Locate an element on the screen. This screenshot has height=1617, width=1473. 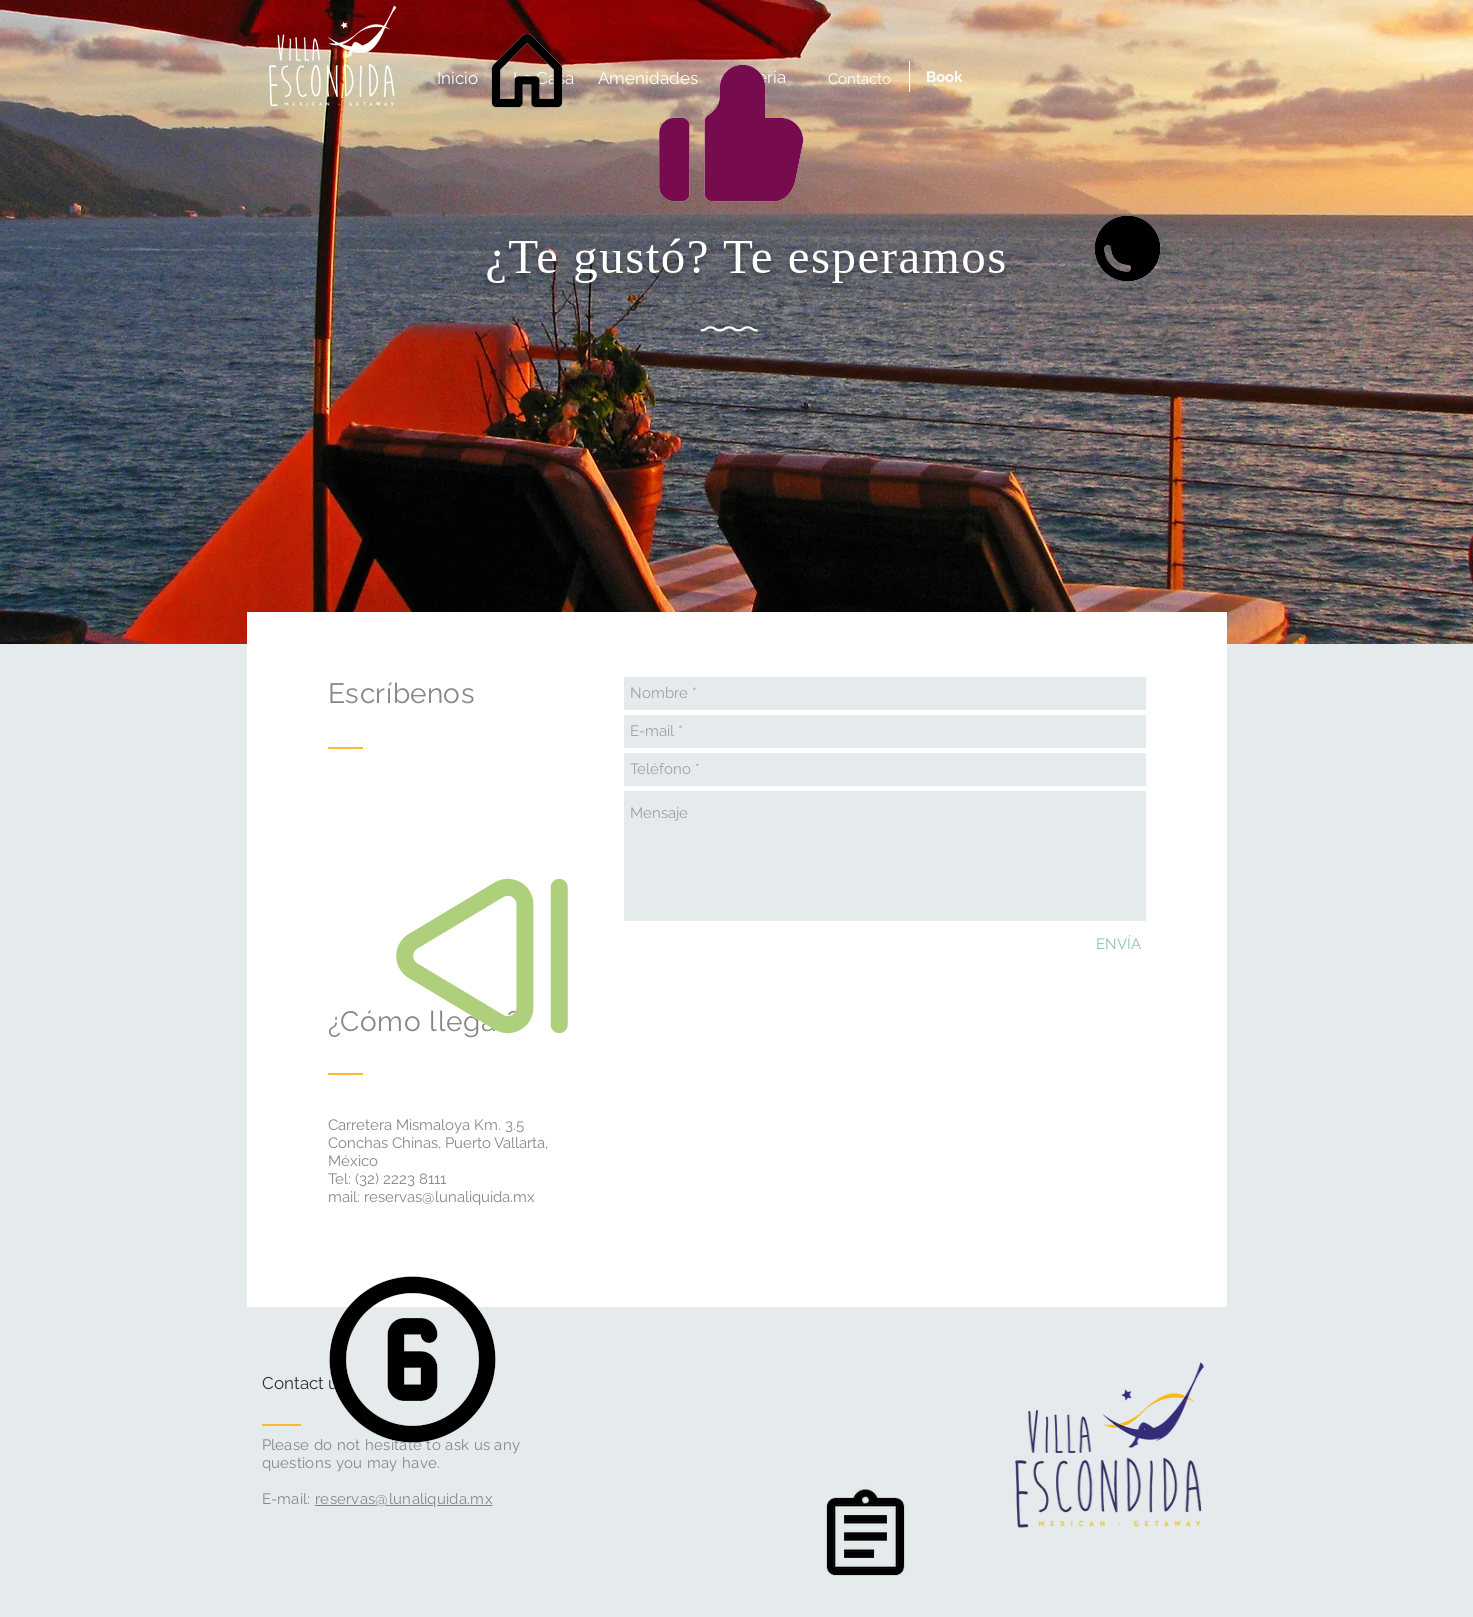
apply inner shadow effect to bottom-left corner is located at coordinates (1127, 248).